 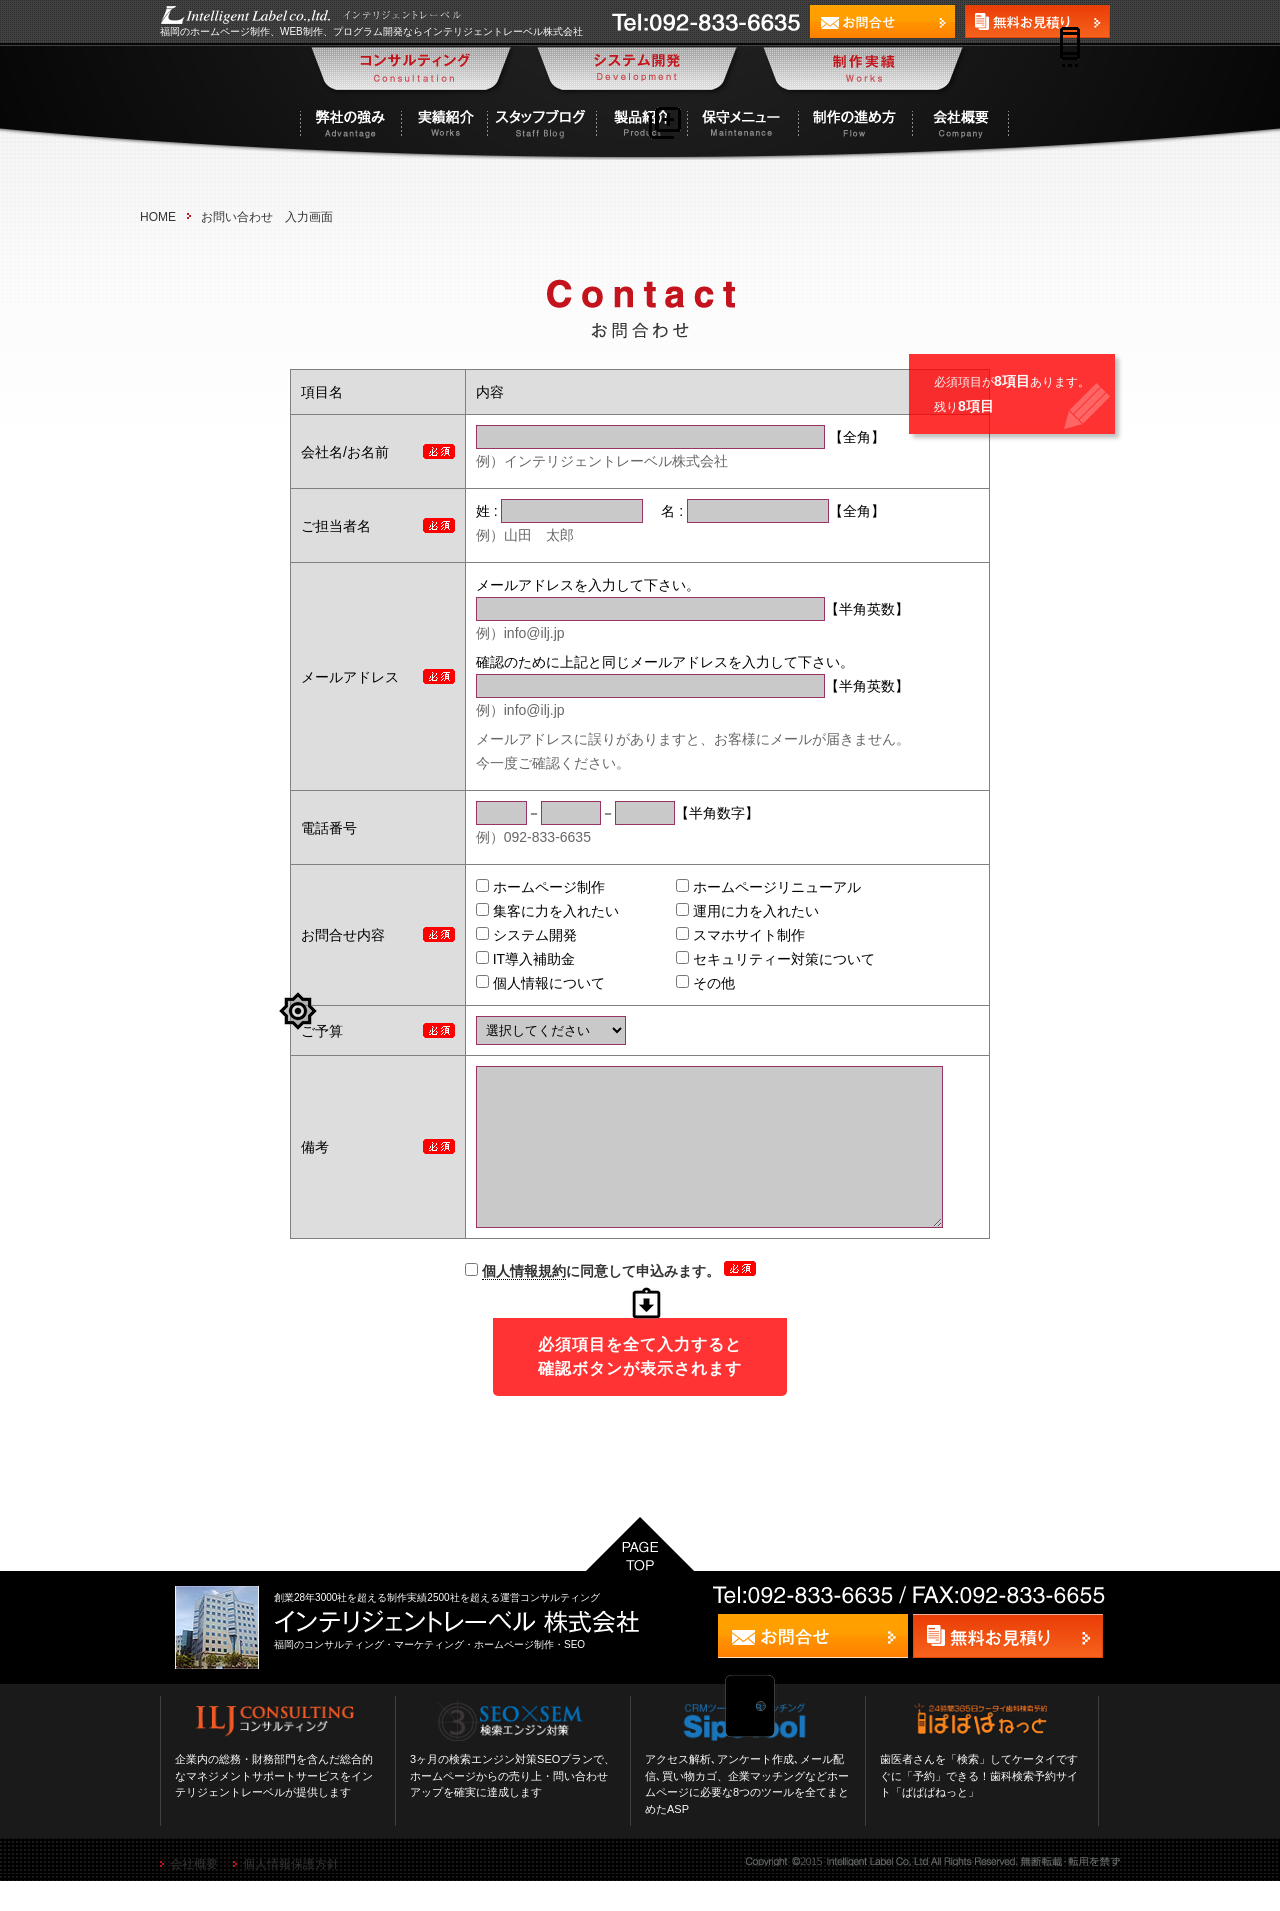 What do you see at coordinates (646, 1304) in the screenshot?
I see `download or receive an assignment` at bounding box center [646, 1304].